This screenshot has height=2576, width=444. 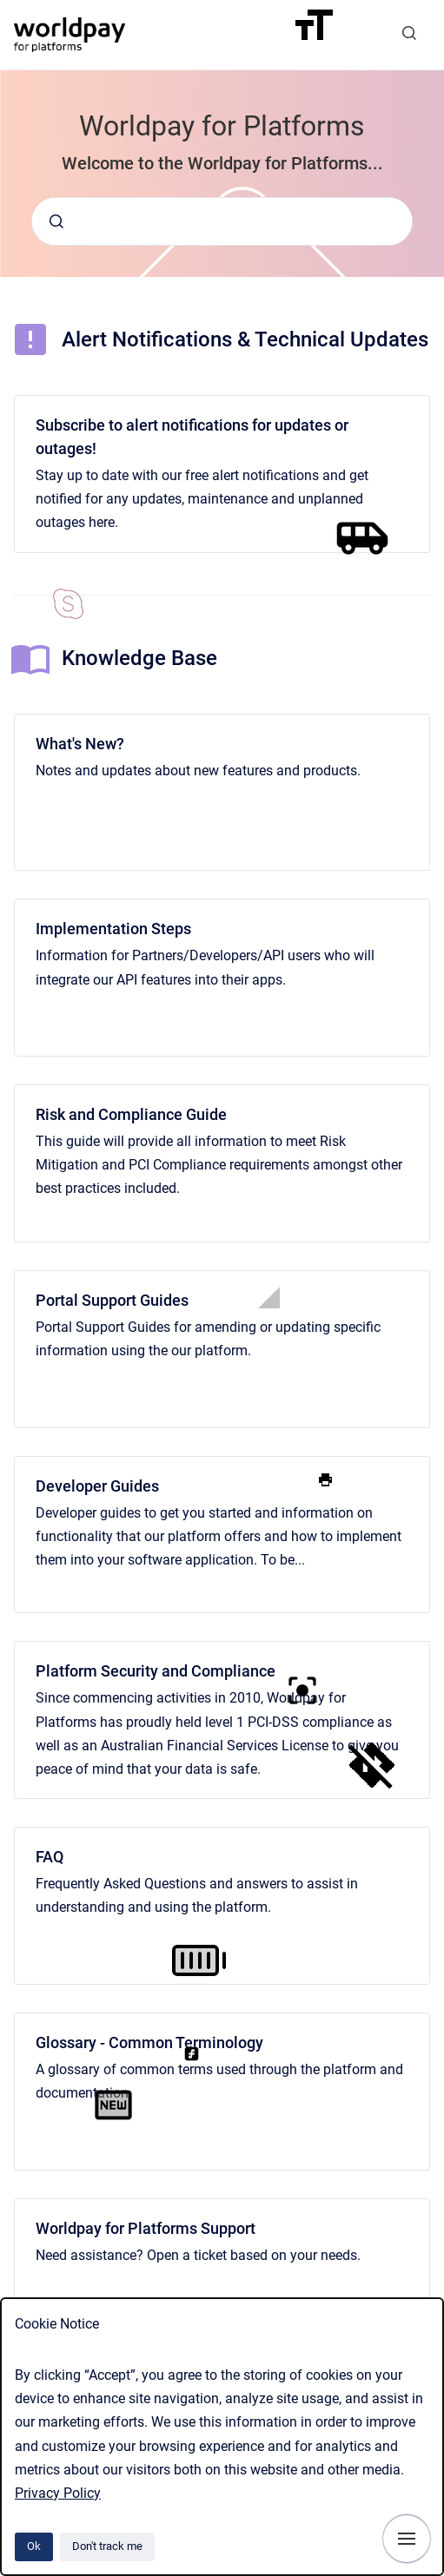 What do you see at coordinates (372, 1765) in the screenshot?
I see `directions are unavailable or disabled` at bounding box center [372, 1765].